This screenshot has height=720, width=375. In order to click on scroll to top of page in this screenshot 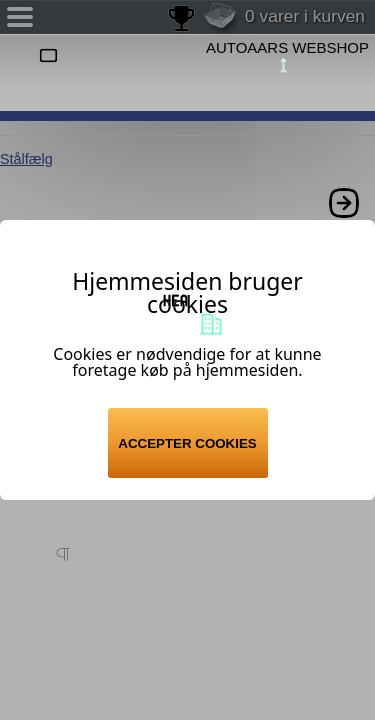, I will do `click(283, 65)`.